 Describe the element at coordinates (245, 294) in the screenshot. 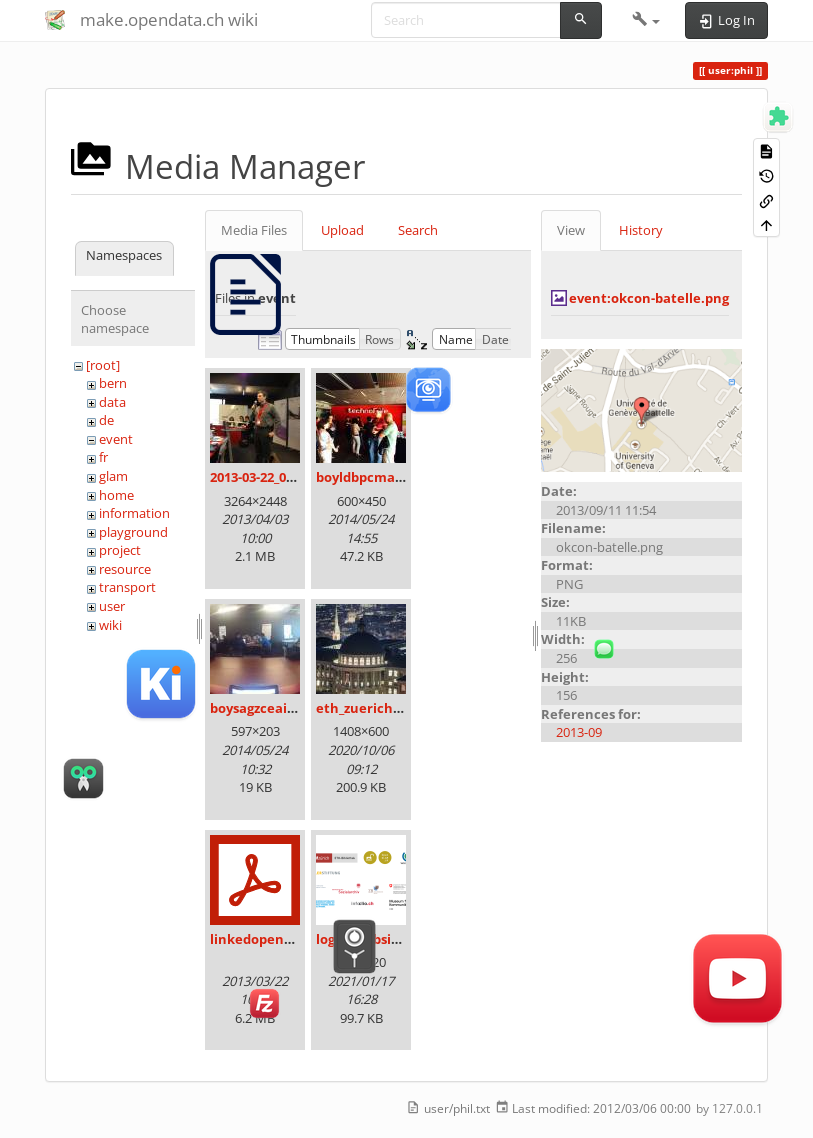

I see `open LibreOffice Writer document editor` at that location.